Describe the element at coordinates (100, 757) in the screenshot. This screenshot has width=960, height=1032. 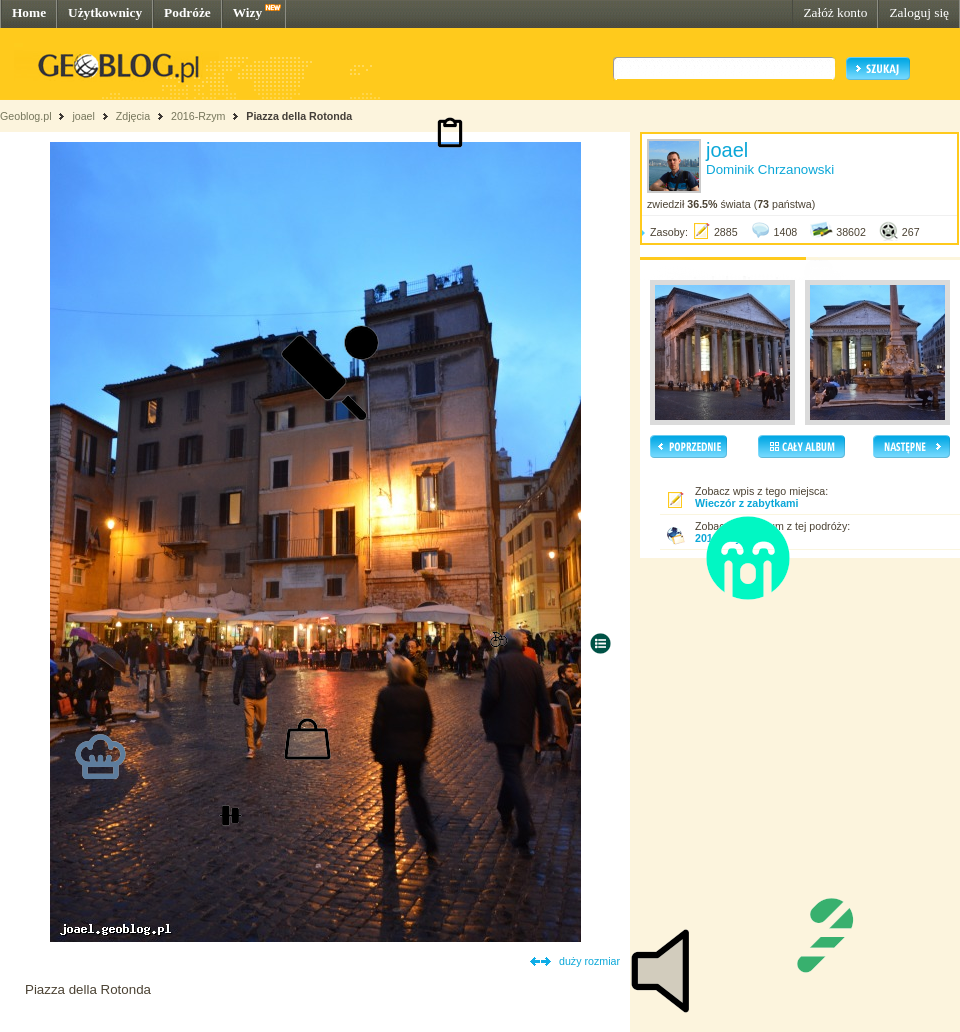
I see `access cooking or recipe features` at that location.